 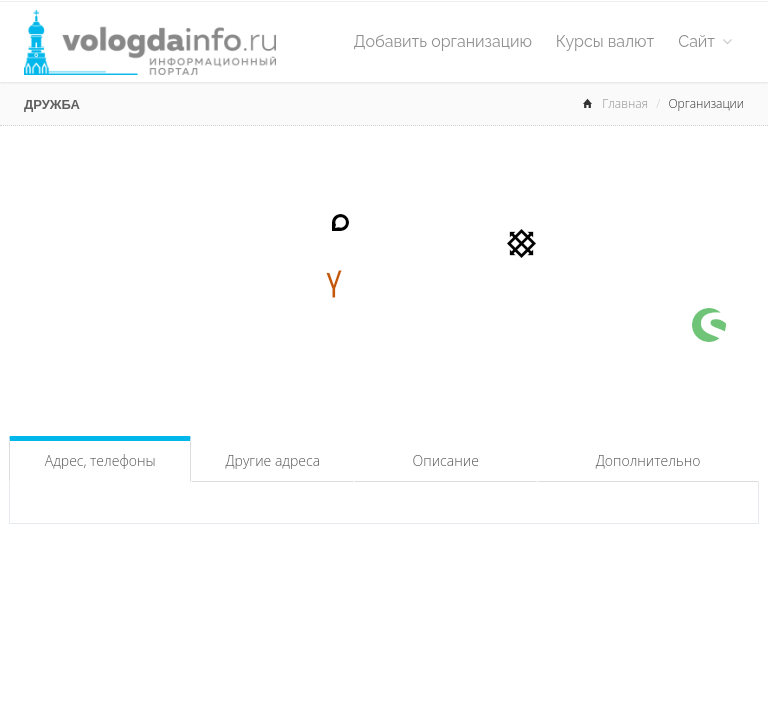 I want to click on yandex international logo, so click(x=334, y=284).